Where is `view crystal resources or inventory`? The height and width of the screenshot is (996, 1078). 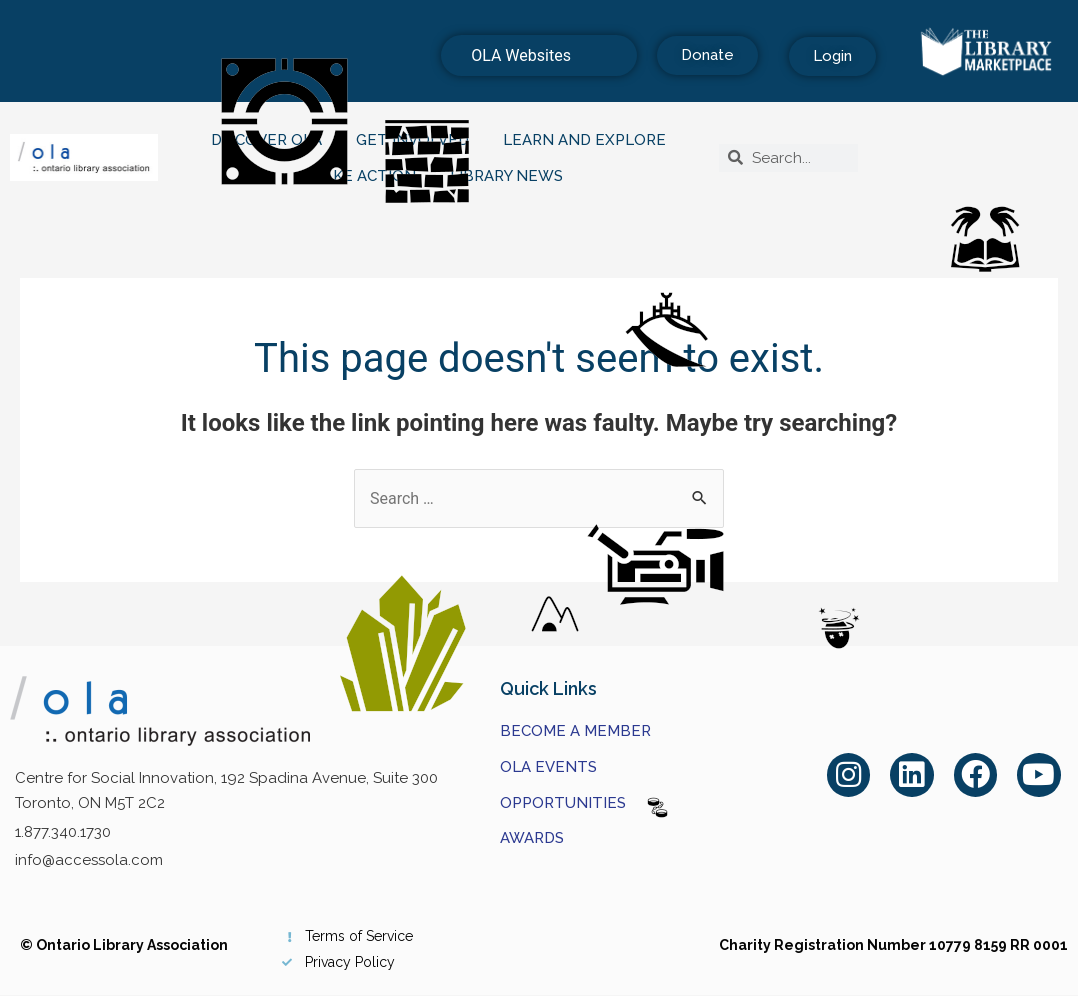 view crystal resources or inventory is located at coordinates (402, 643).